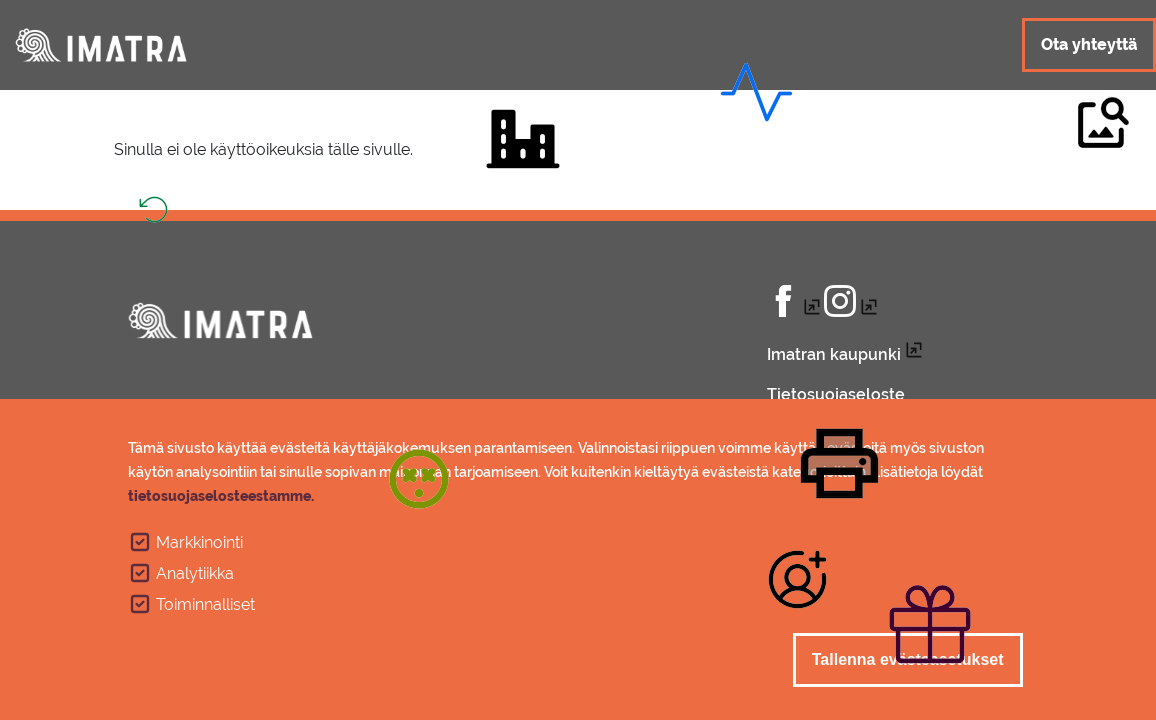 The height and width of the screenshot is (720, 1156). Describe the element at coordinates (839, 463) in the screenshot. I see `print current document or page` at that location.